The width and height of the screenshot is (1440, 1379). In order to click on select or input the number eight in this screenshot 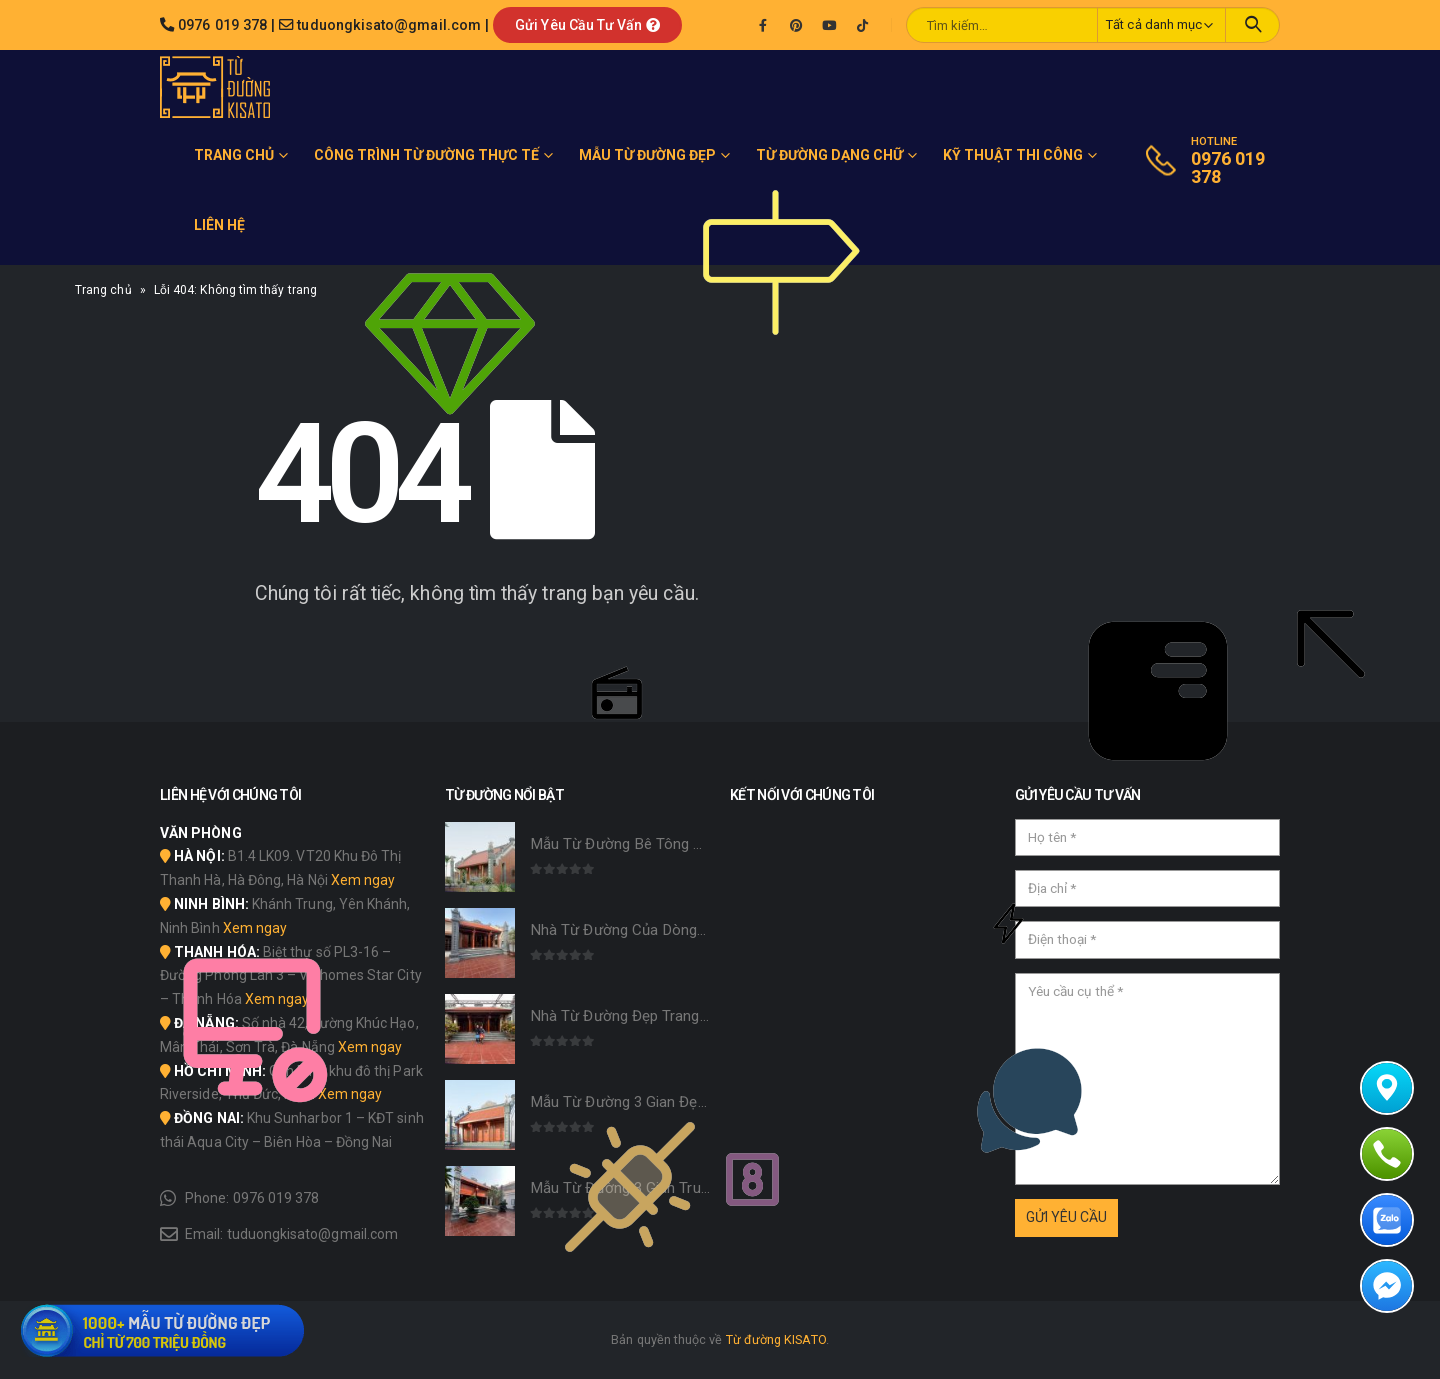, I will do `click(752, 1179)`.